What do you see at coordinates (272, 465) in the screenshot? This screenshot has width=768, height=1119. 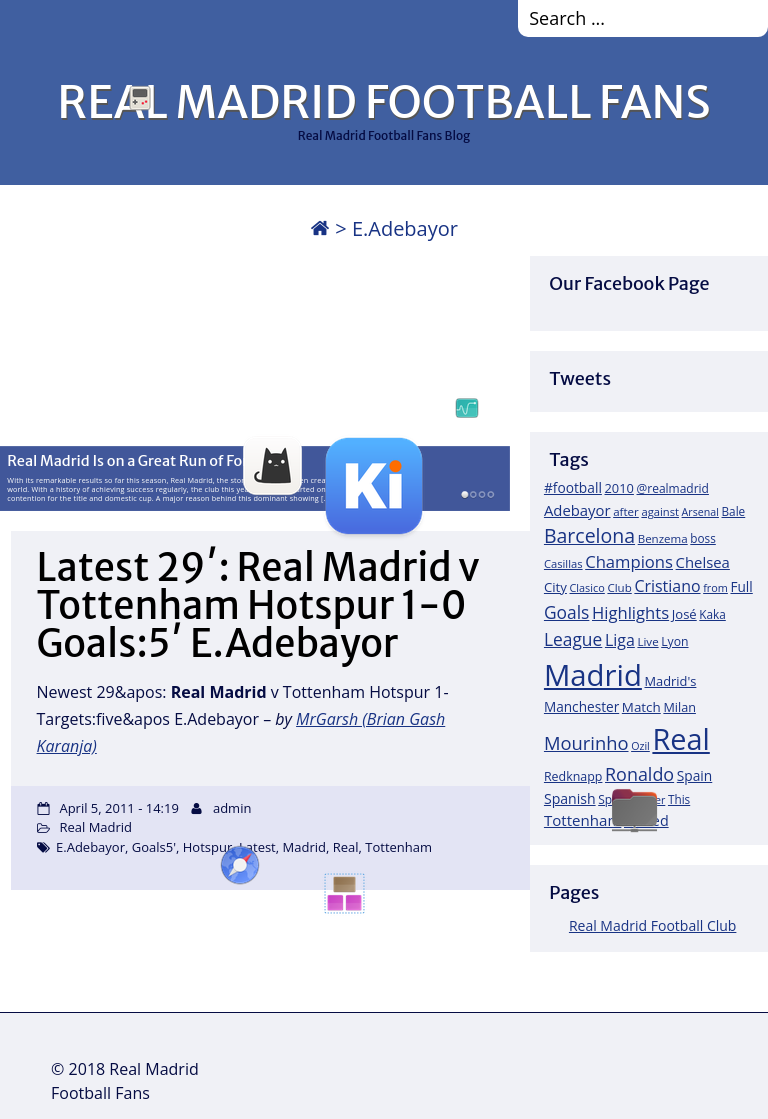 I see `open the Clash proxy app` at bounding box center [272, 465].